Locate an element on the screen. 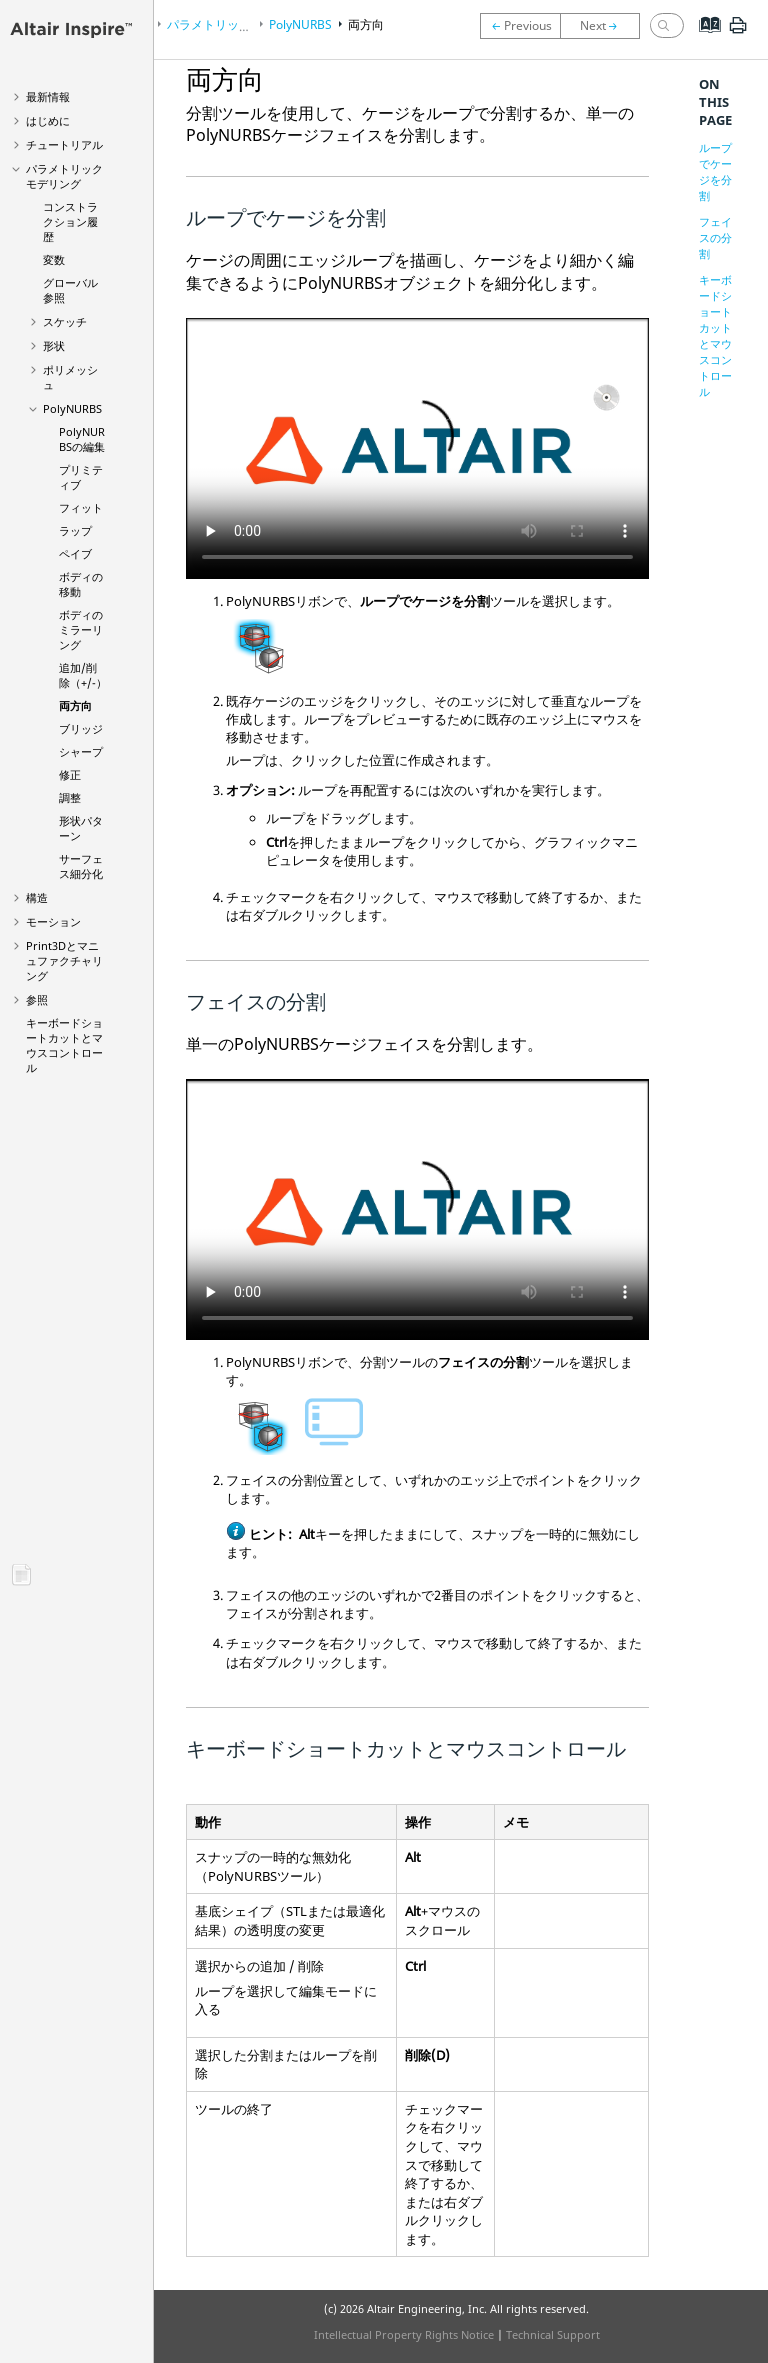 The height and width of the screenshot is (2363, 768). access ubuntu panel preferences is located at coordinates (334, 1420).